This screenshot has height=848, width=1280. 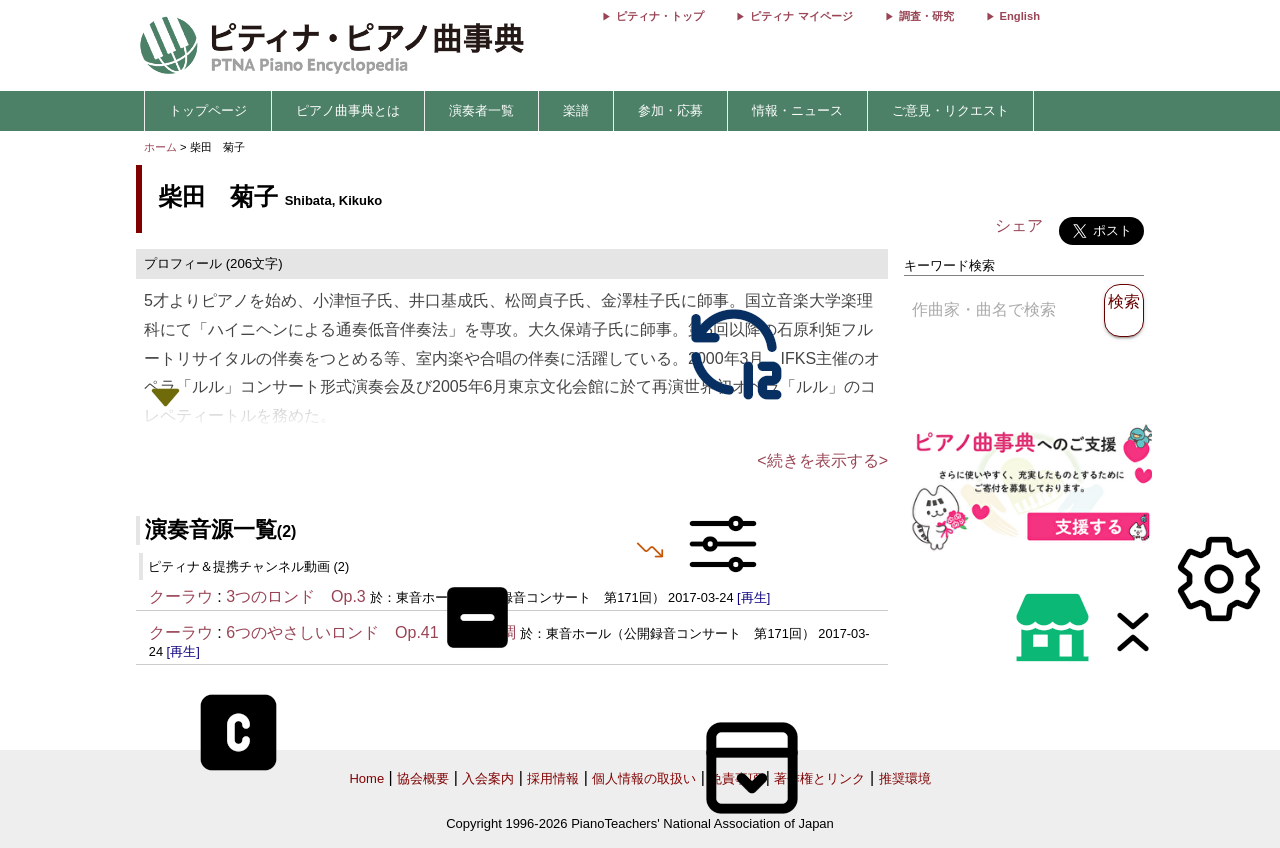 I want to click on indicates a "C" grade or rating, so click(x=238, y=732).